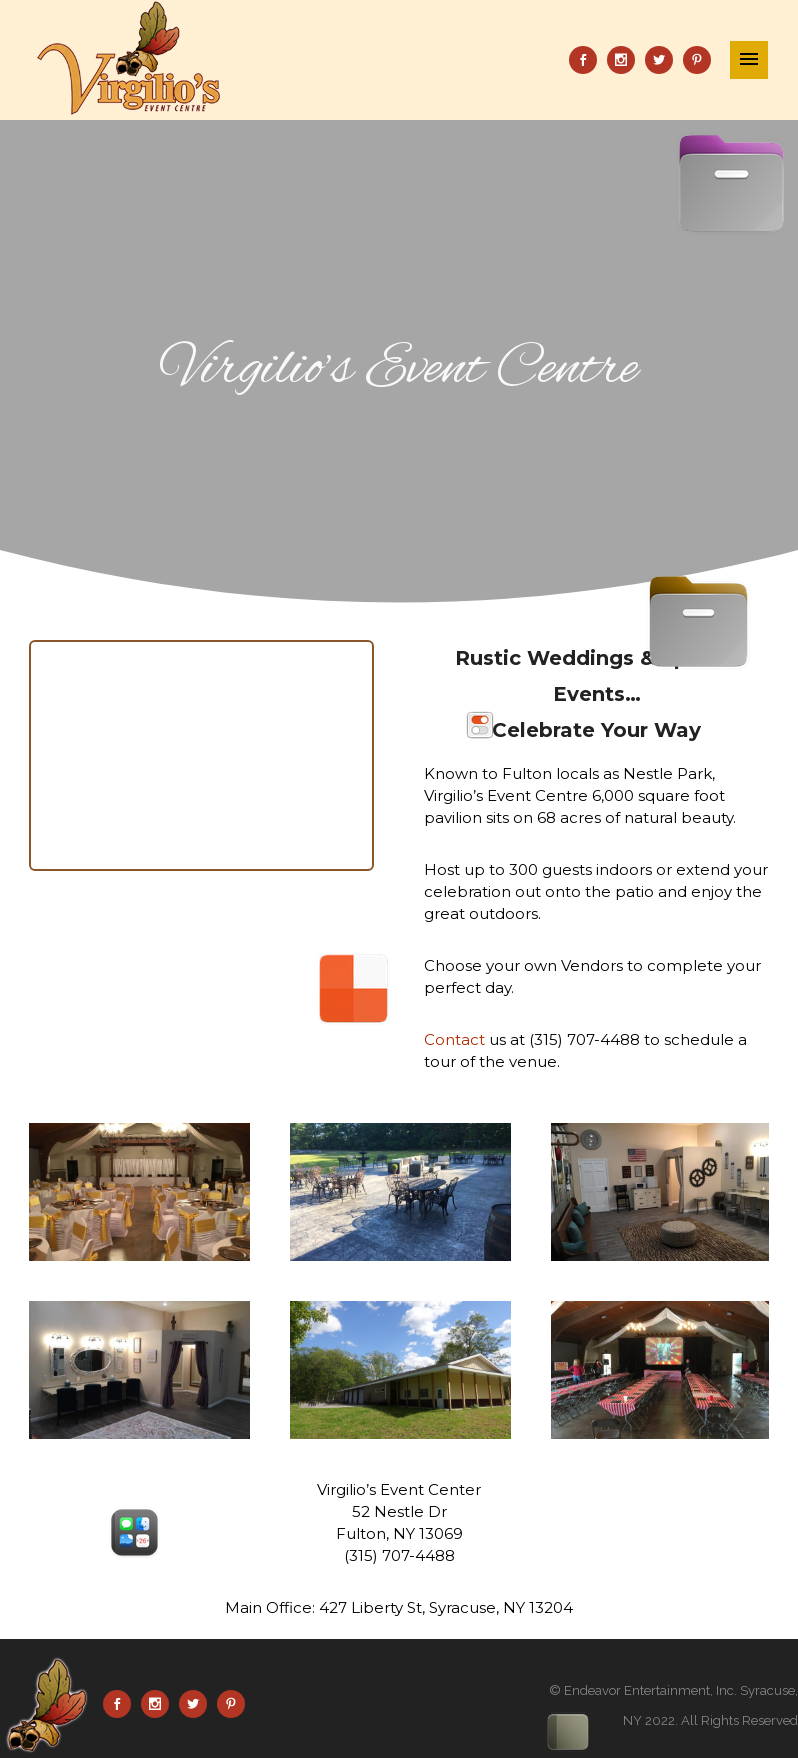 Image resolution: width=798 pixels, height=1758 pixels. I want to click on switch to the top-right workspace, so click(353, 988).